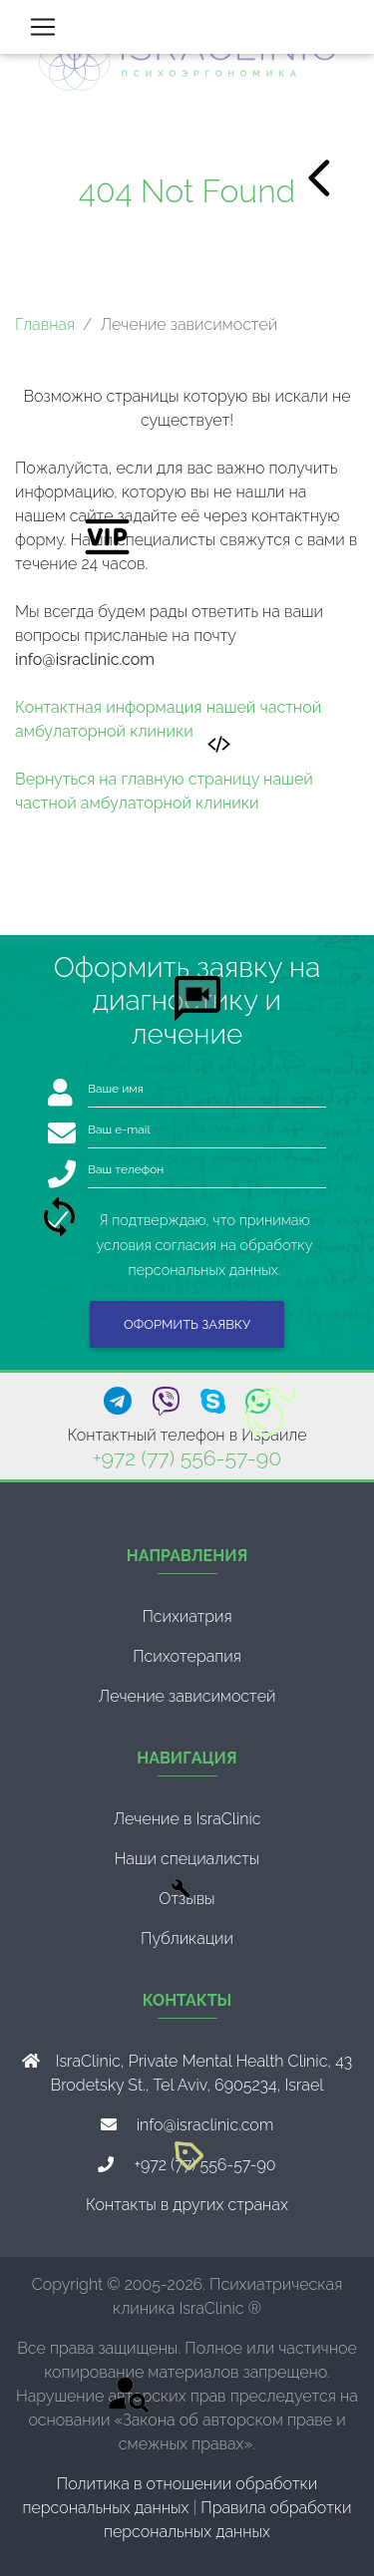 The height and width of the screenshot is (2576, 374). Describe the element at coordinates (197, 999) in the screenshot. I see `start a video chat conversation` at that location.